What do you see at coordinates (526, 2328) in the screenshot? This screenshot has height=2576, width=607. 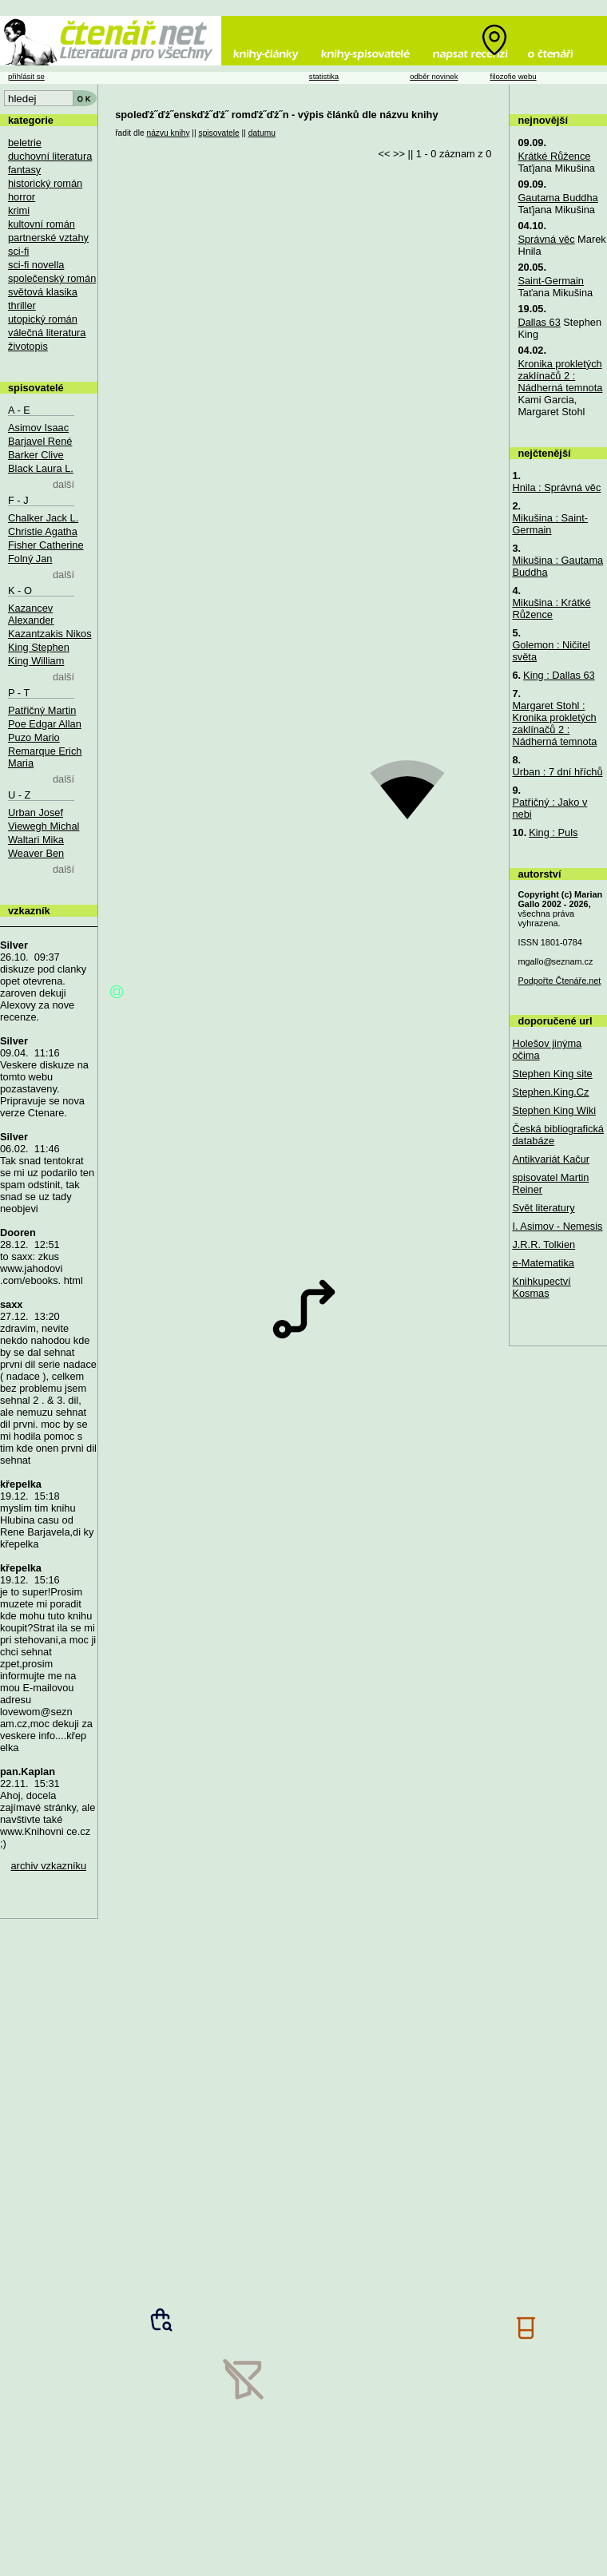 I see `access experimental or beta features` at bounding box center [526, 2328].